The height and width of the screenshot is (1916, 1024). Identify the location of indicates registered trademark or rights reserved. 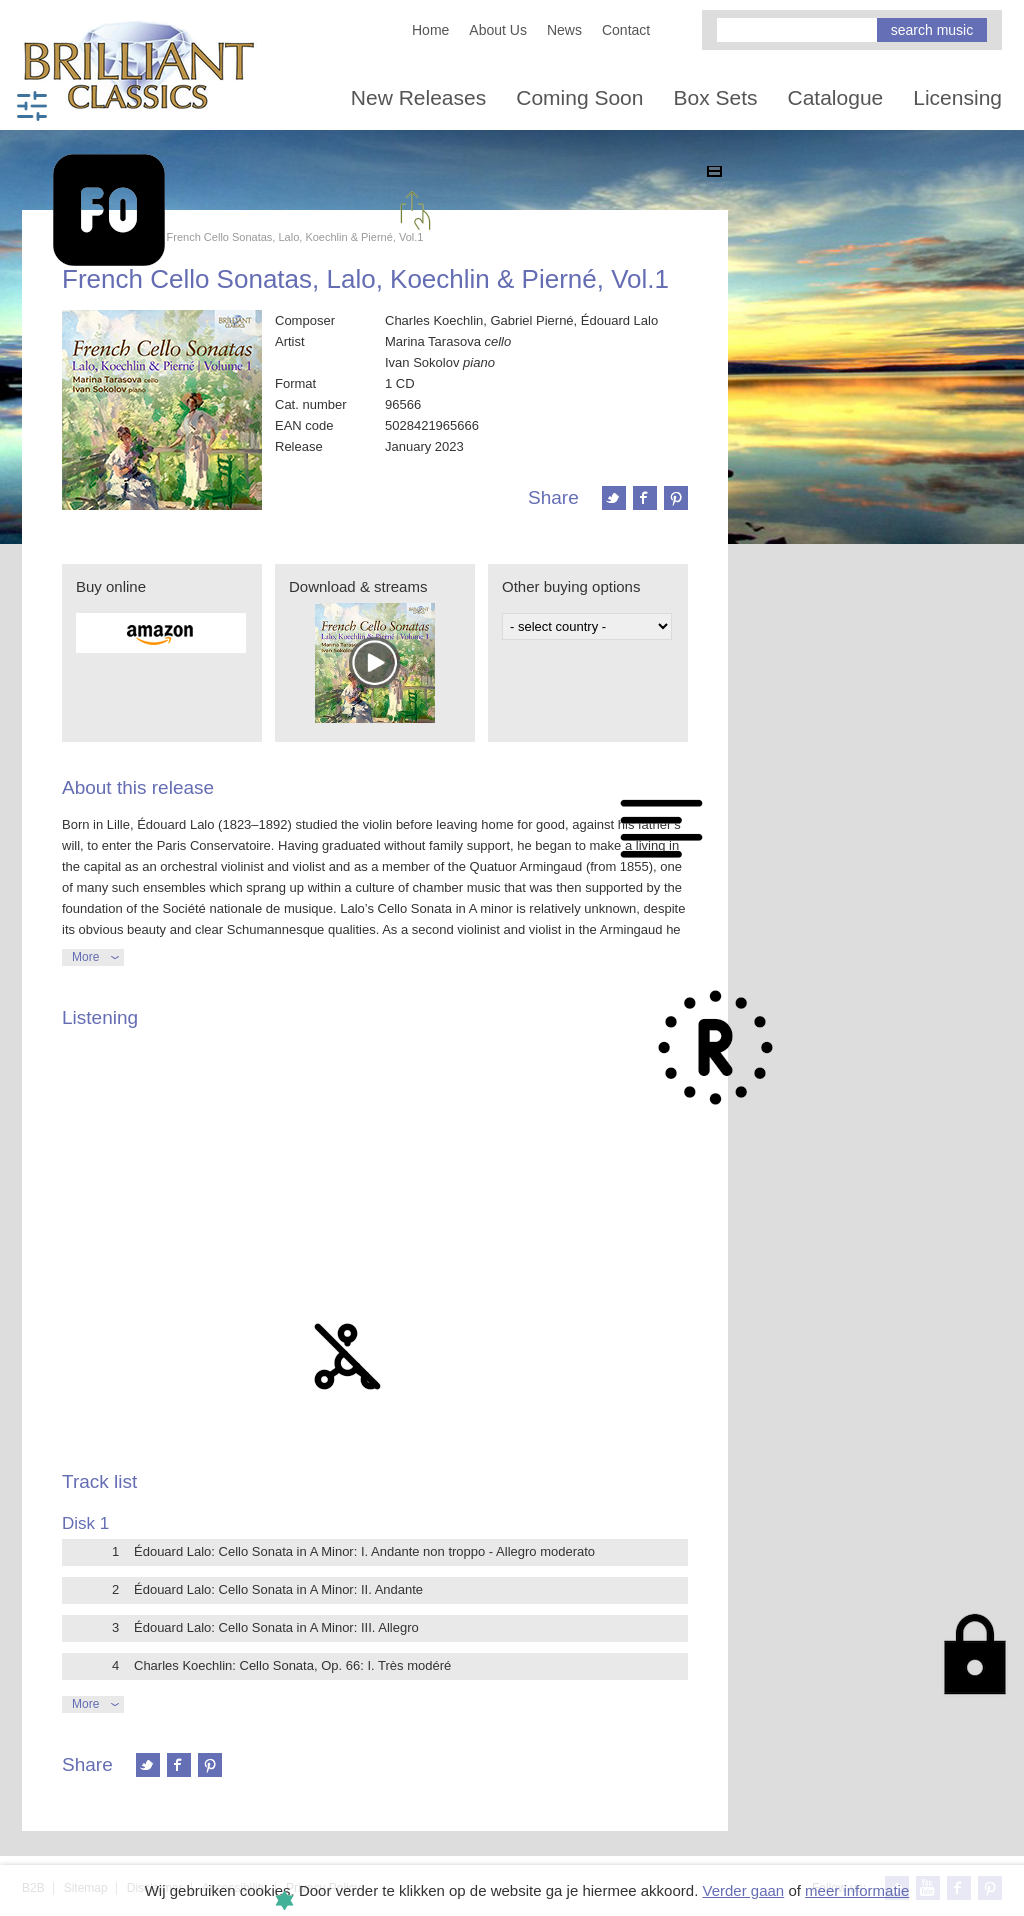
(715, 1047).